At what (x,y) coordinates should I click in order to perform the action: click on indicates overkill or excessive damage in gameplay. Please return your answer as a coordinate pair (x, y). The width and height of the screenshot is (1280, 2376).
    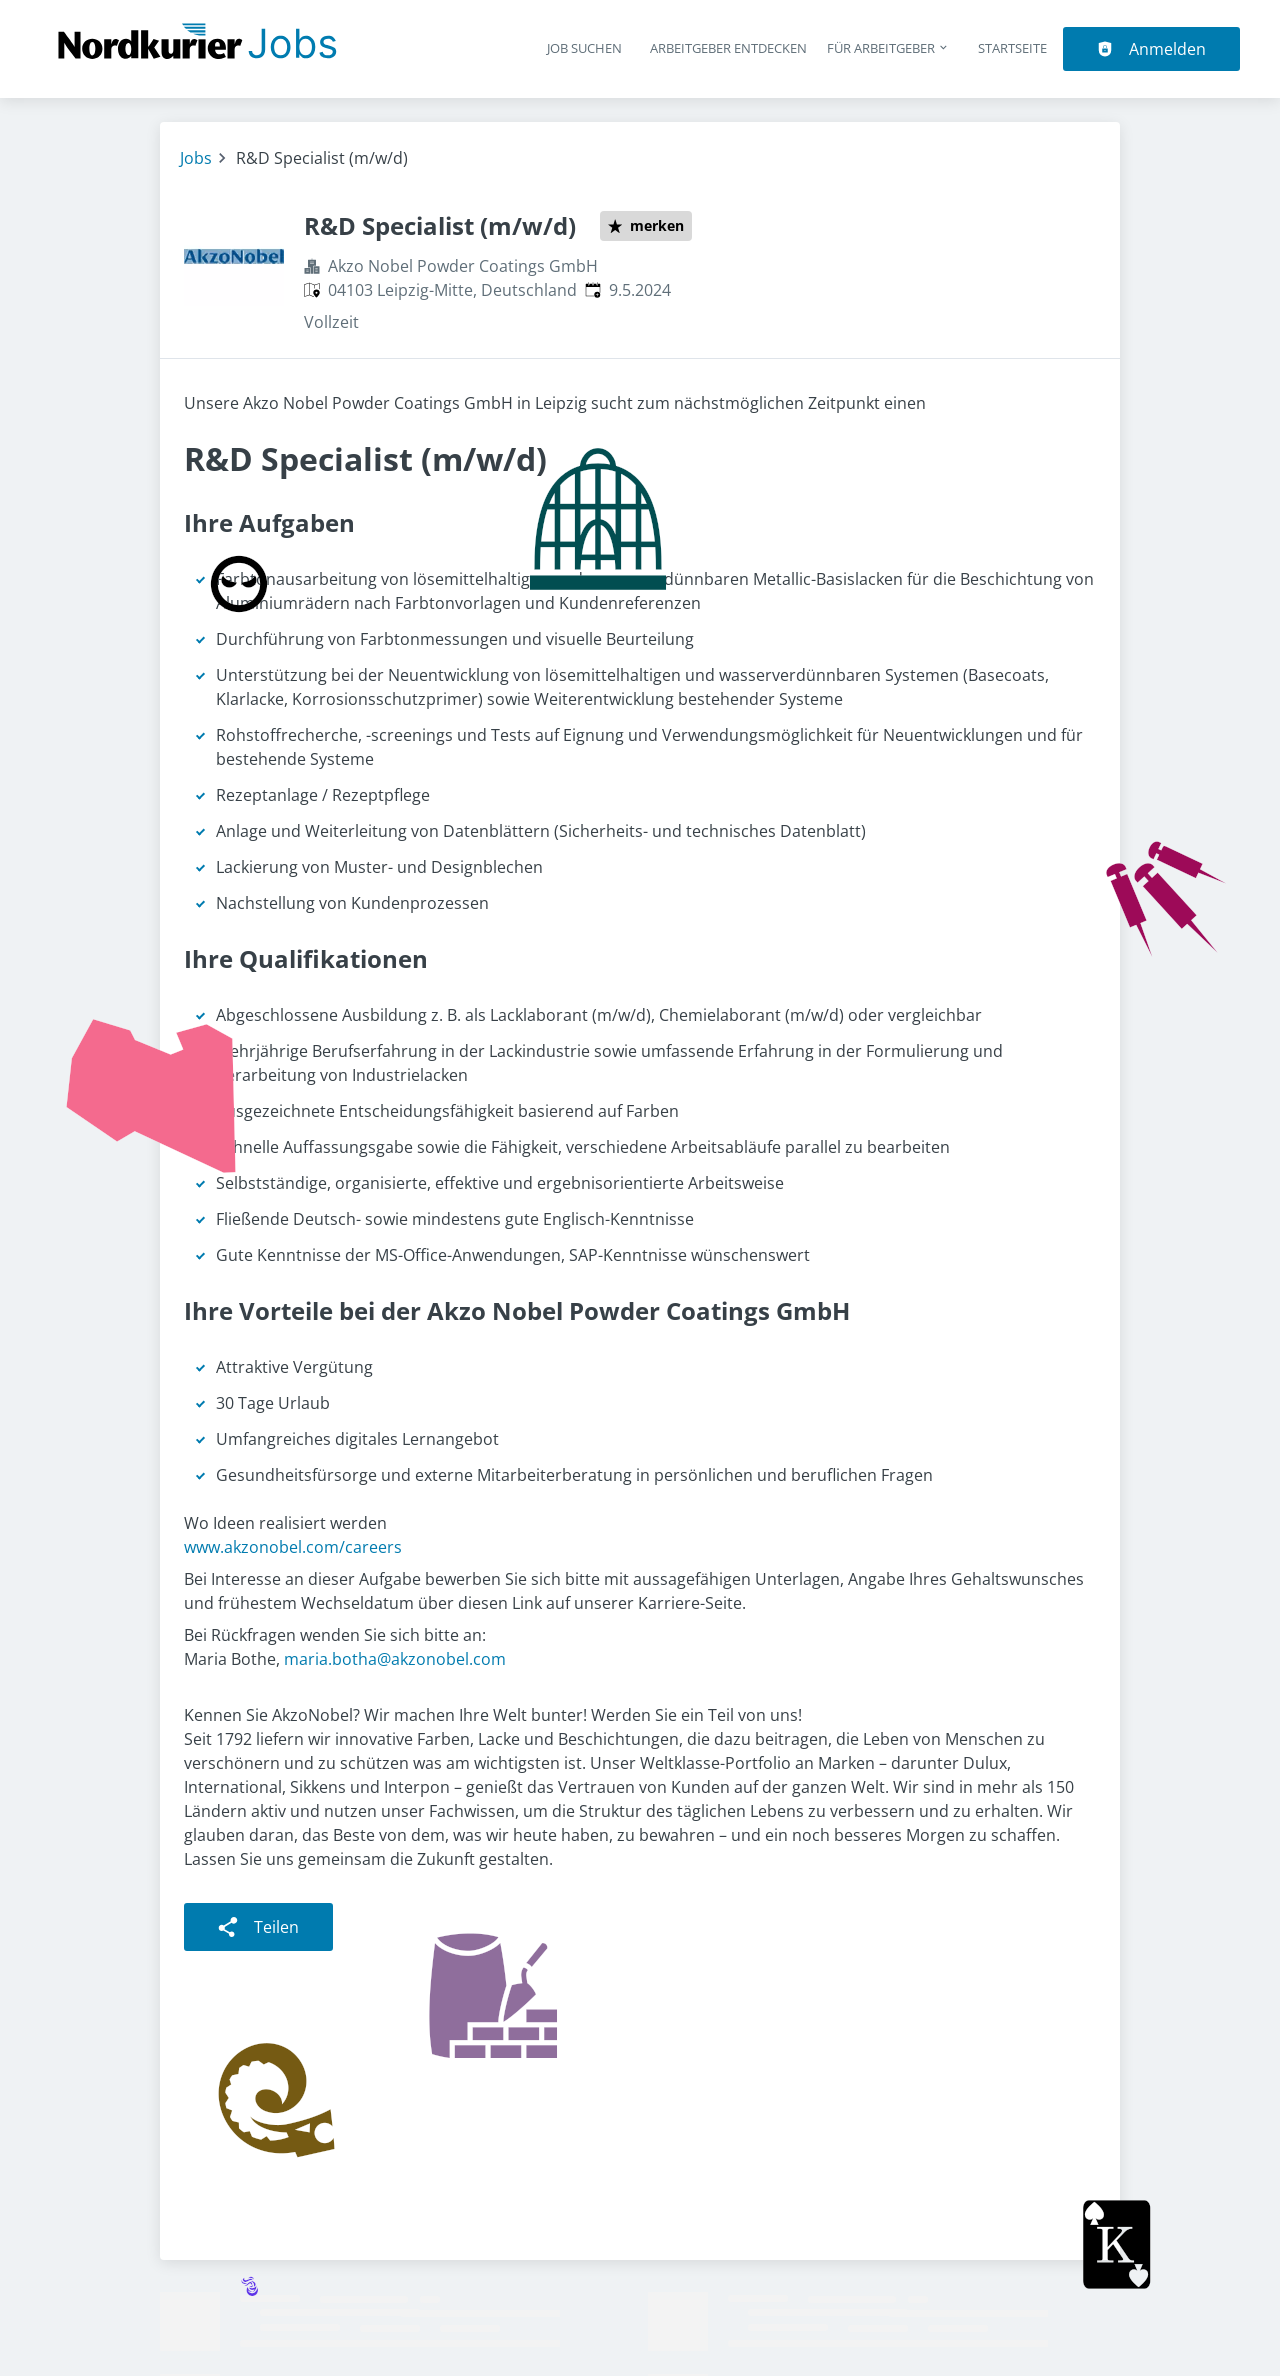
    Looking at the image, I should click on (239, 584).